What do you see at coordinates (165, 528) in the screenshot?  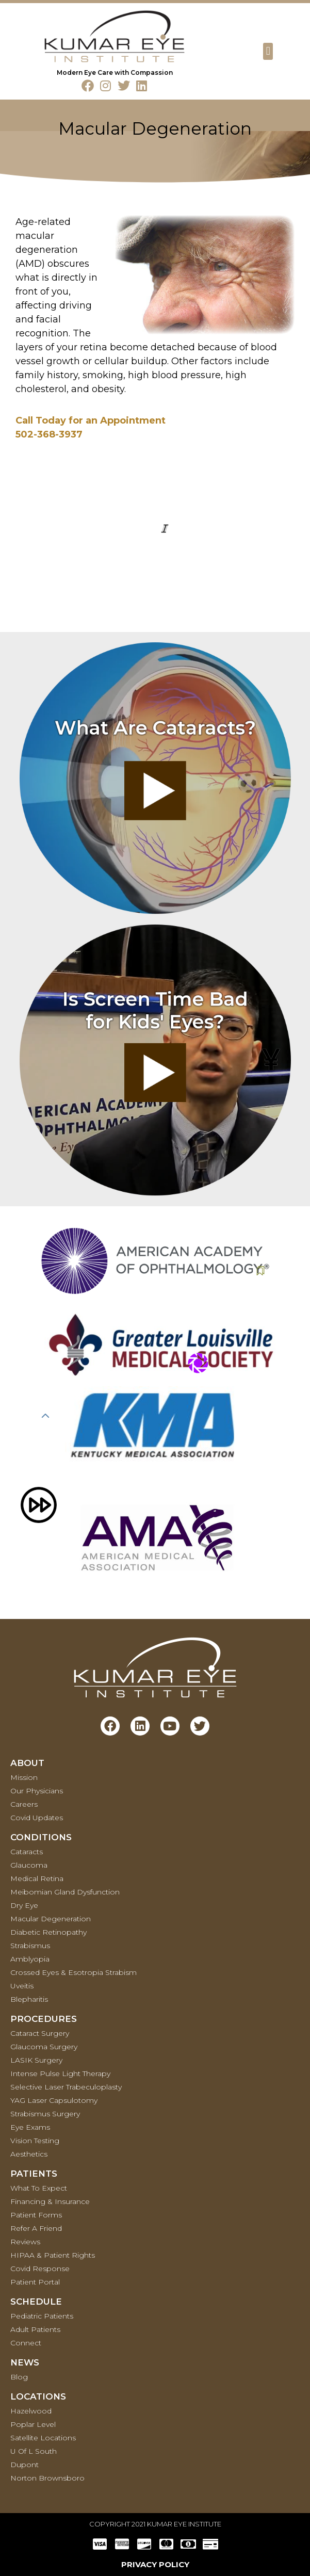 I see `apply italic formatting to selected text` at bounding box center [165, 528].